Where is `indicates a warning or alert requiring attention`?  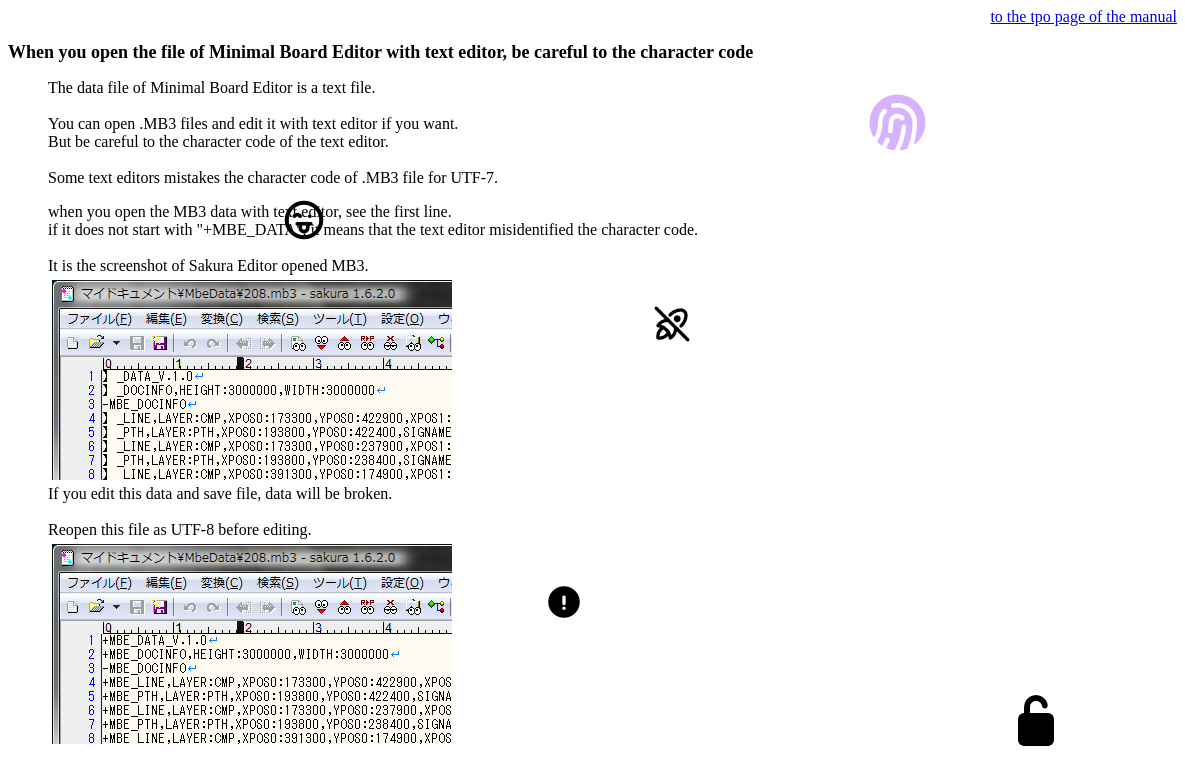 indicates a warning or alert requiring attention is located at coordinates (564, 602).